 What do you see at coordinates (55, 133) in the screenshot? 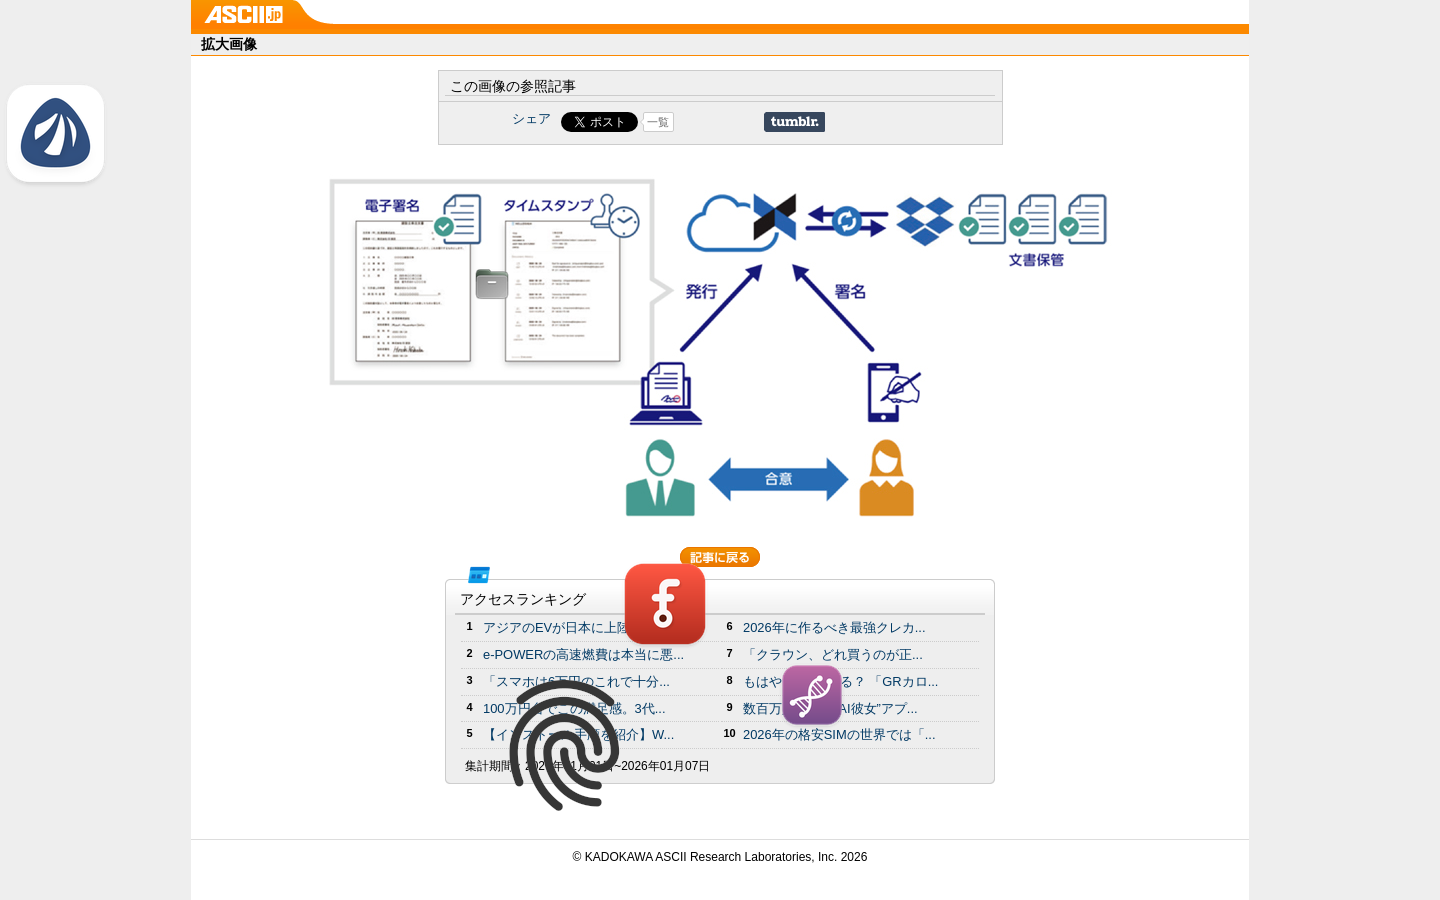
I see `launch the antergos linux application` at bounding box center [55, 133].